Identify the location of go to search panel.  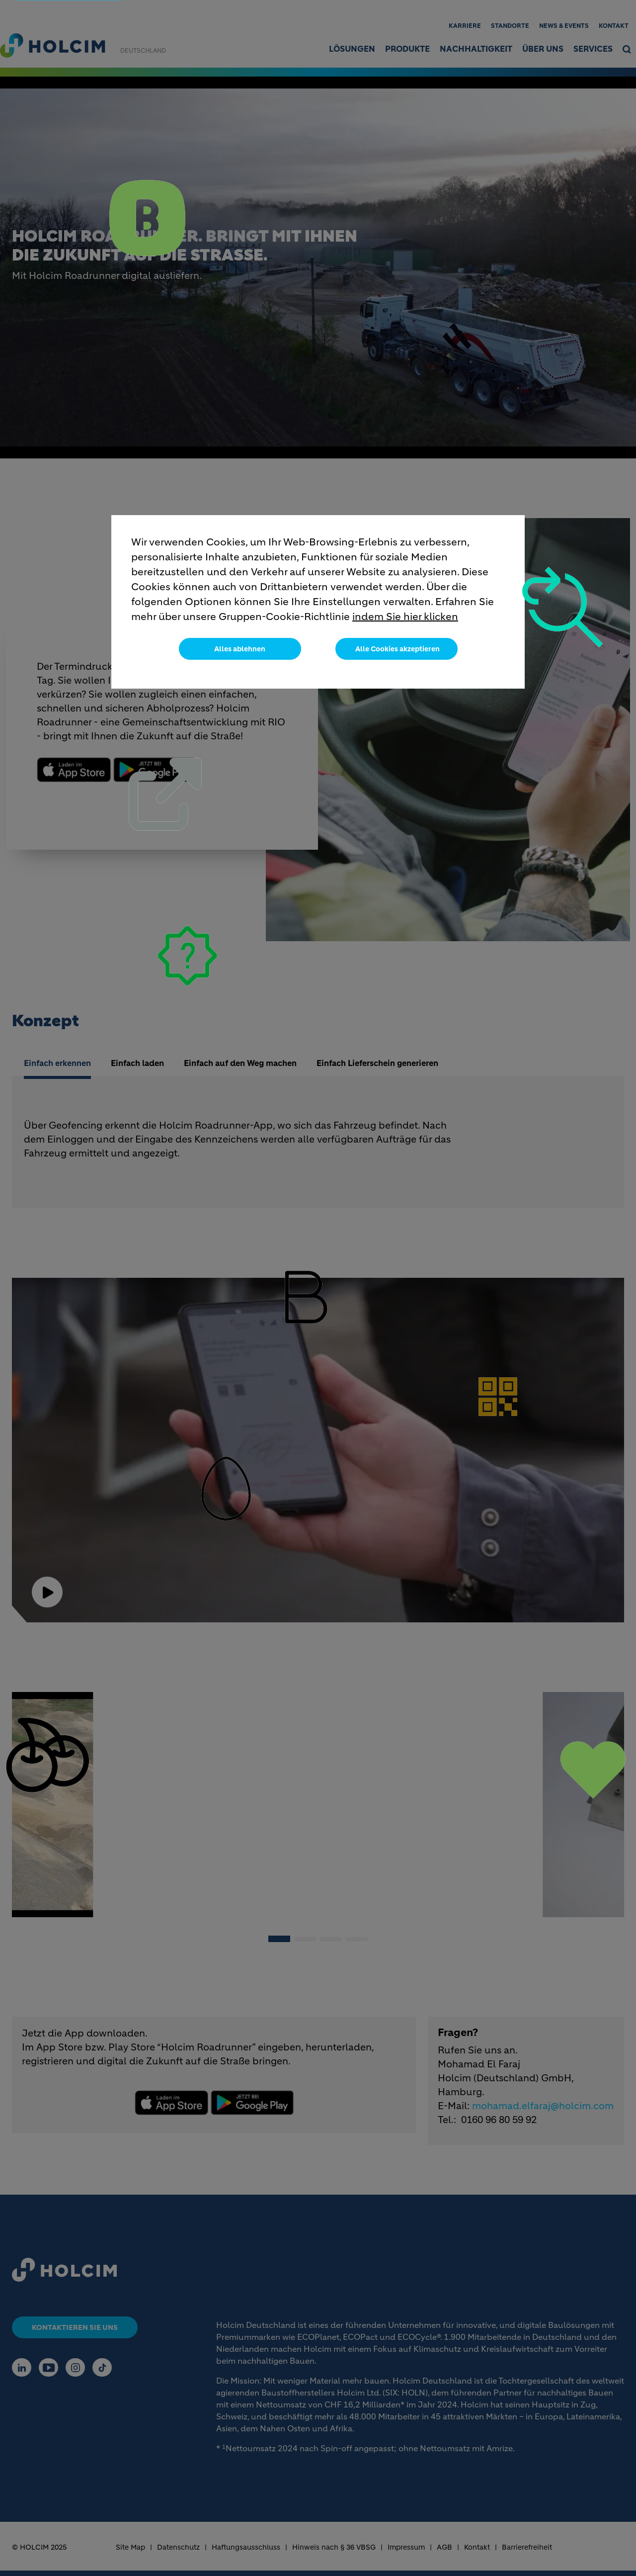
(565, 610).